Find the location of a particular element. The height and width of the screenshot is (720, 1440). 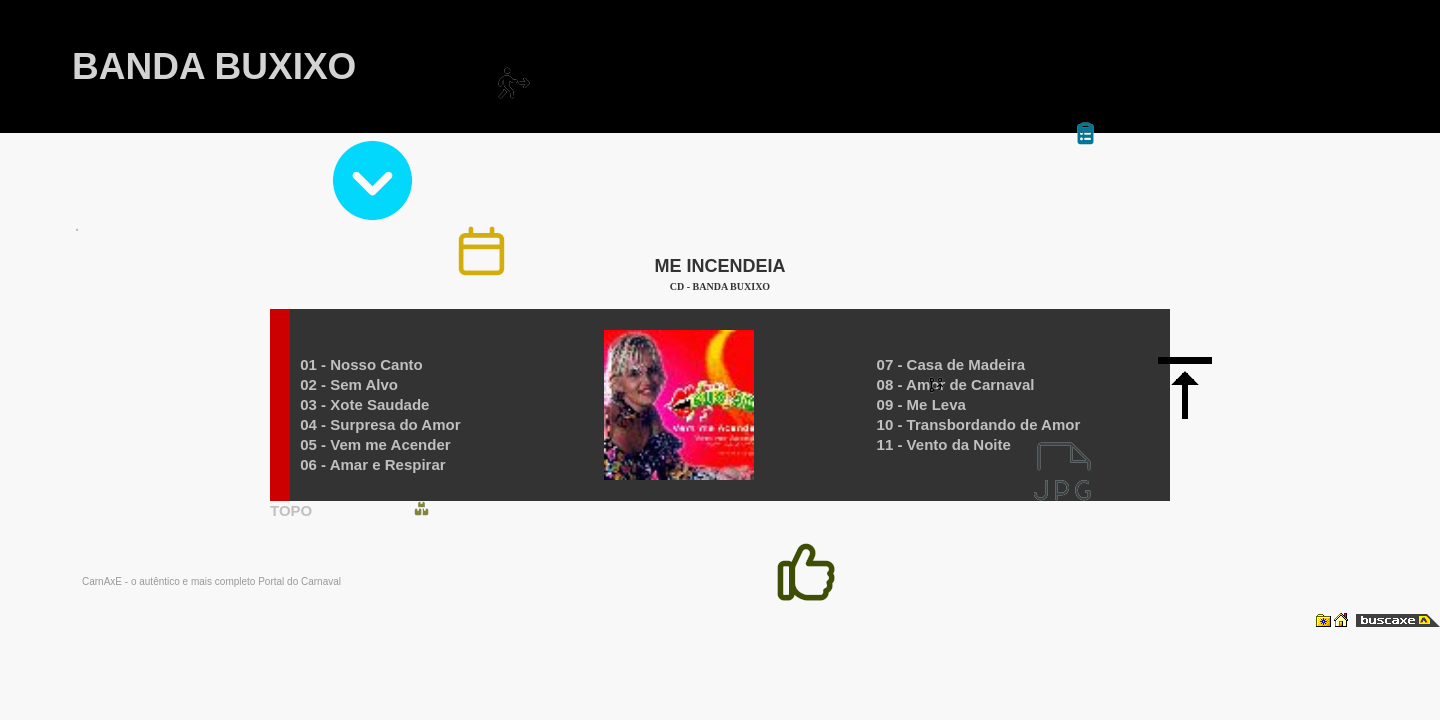

exit or leave current area is located at coordinates (514, 83).